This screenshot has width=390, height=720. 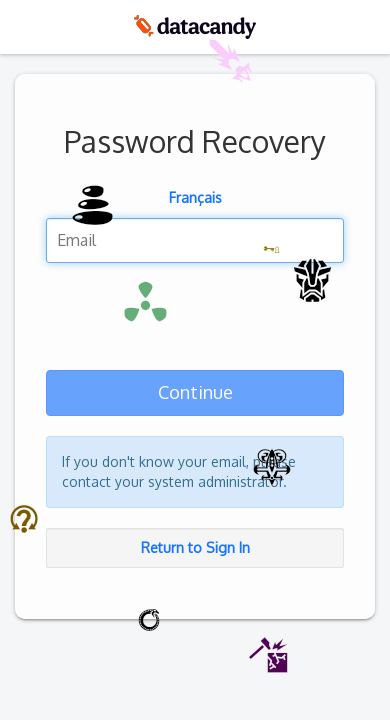 What do you see at coordinates (145, 301) in the screenshot?
I see `indicates radioactive or hazardous material` at bounding box center [145, 301].